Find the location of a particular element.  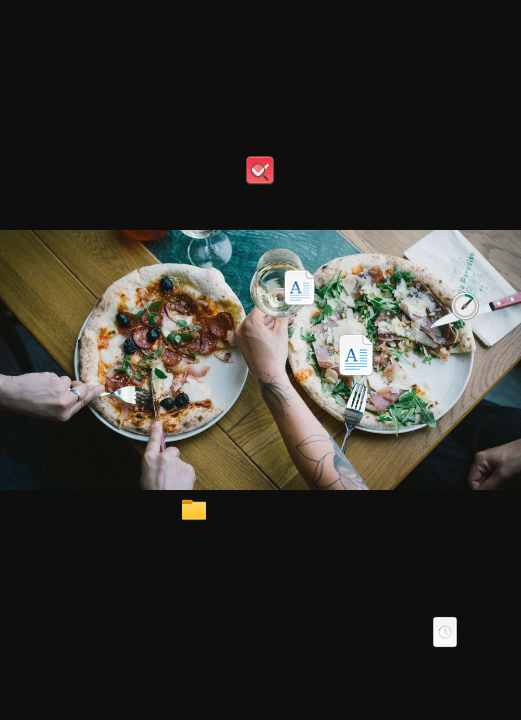

a deleted or trashed file is located at coordinates (445, 632).